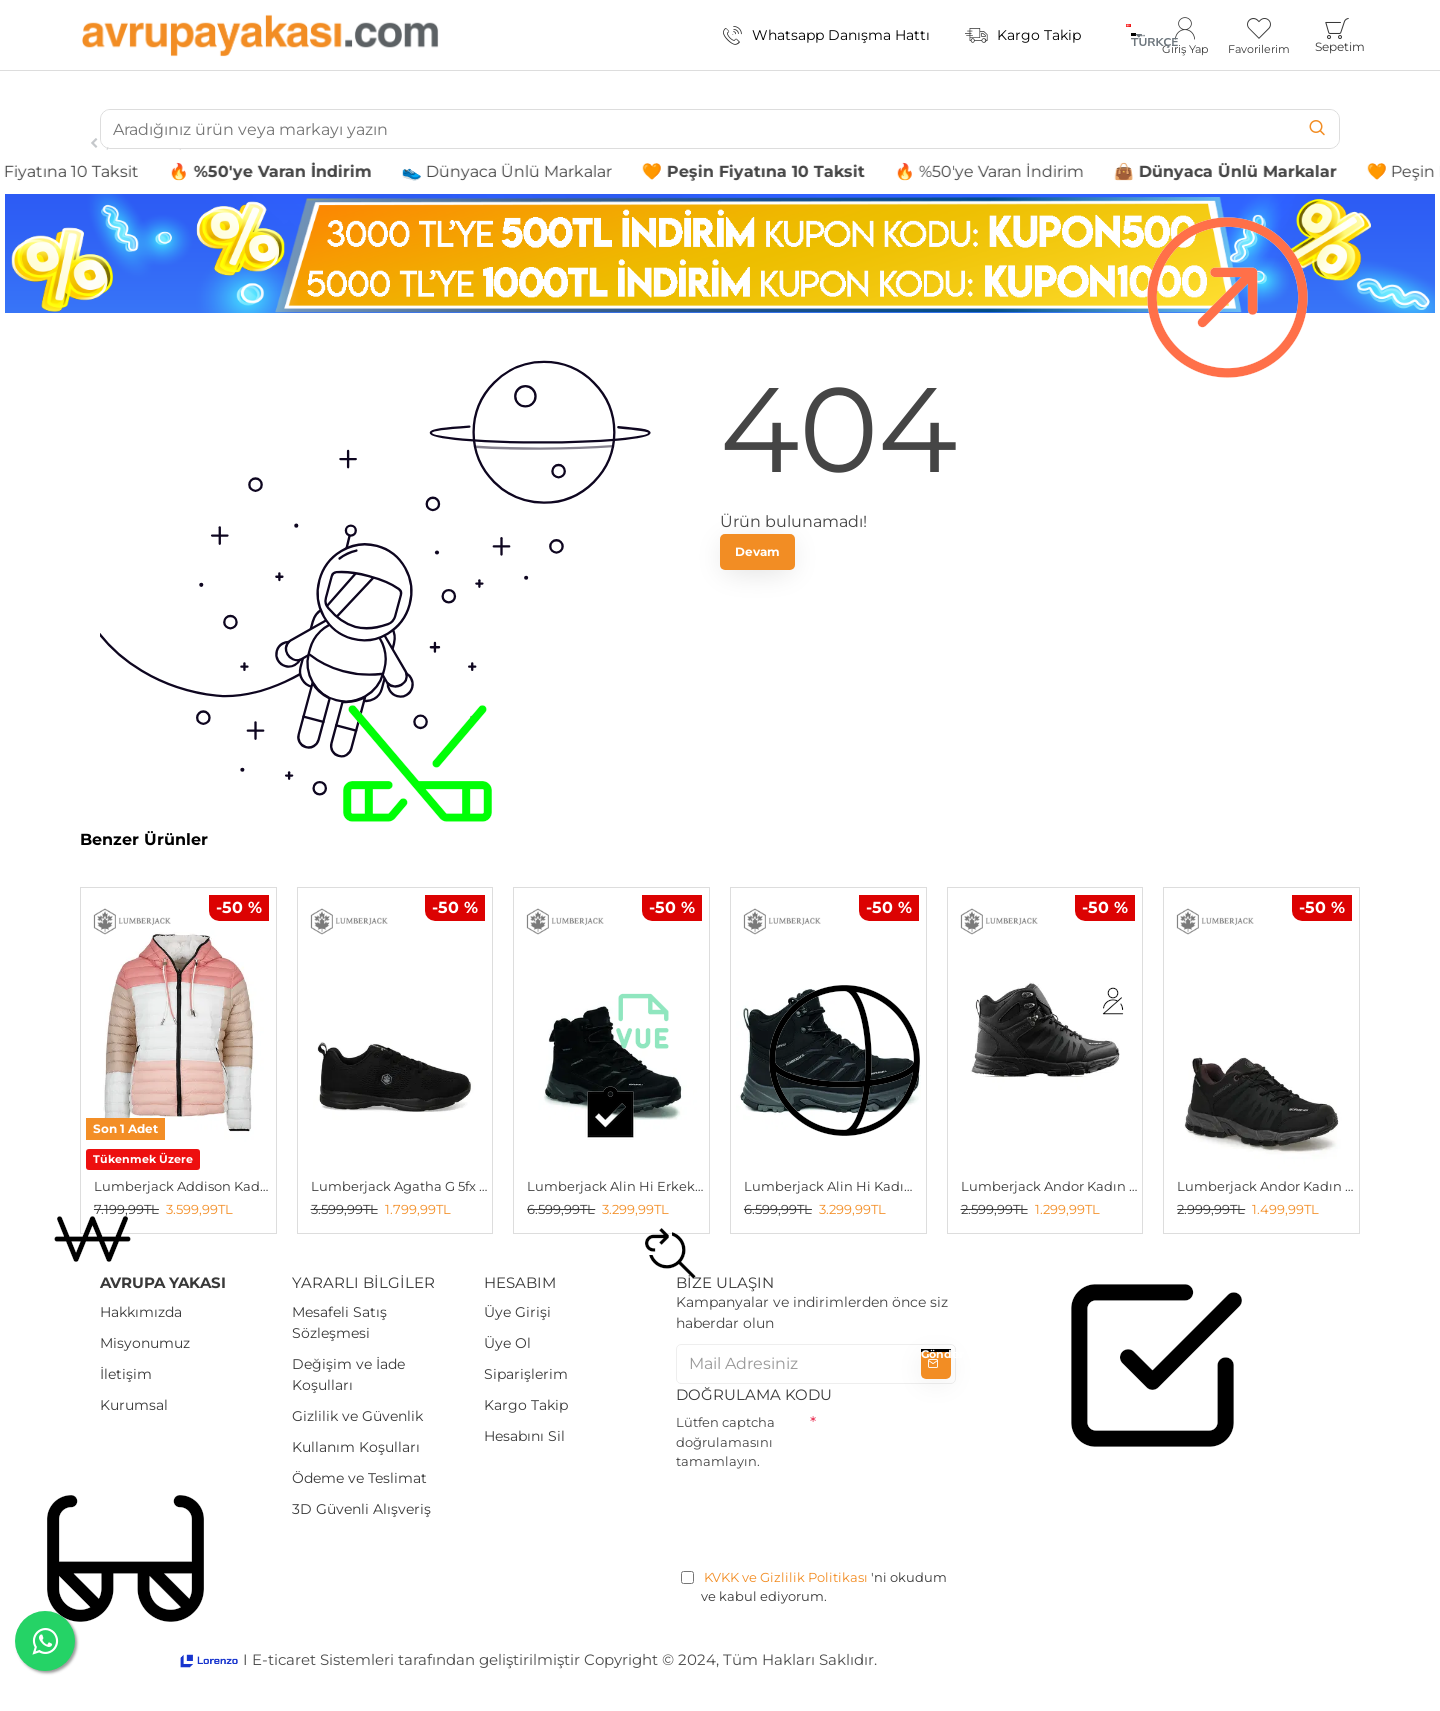 This screenshot has height=1711, width=1440. Describe the element at coordinates (92, 1236) in the screenshot. I see `indicates Korean won currency` at that location.